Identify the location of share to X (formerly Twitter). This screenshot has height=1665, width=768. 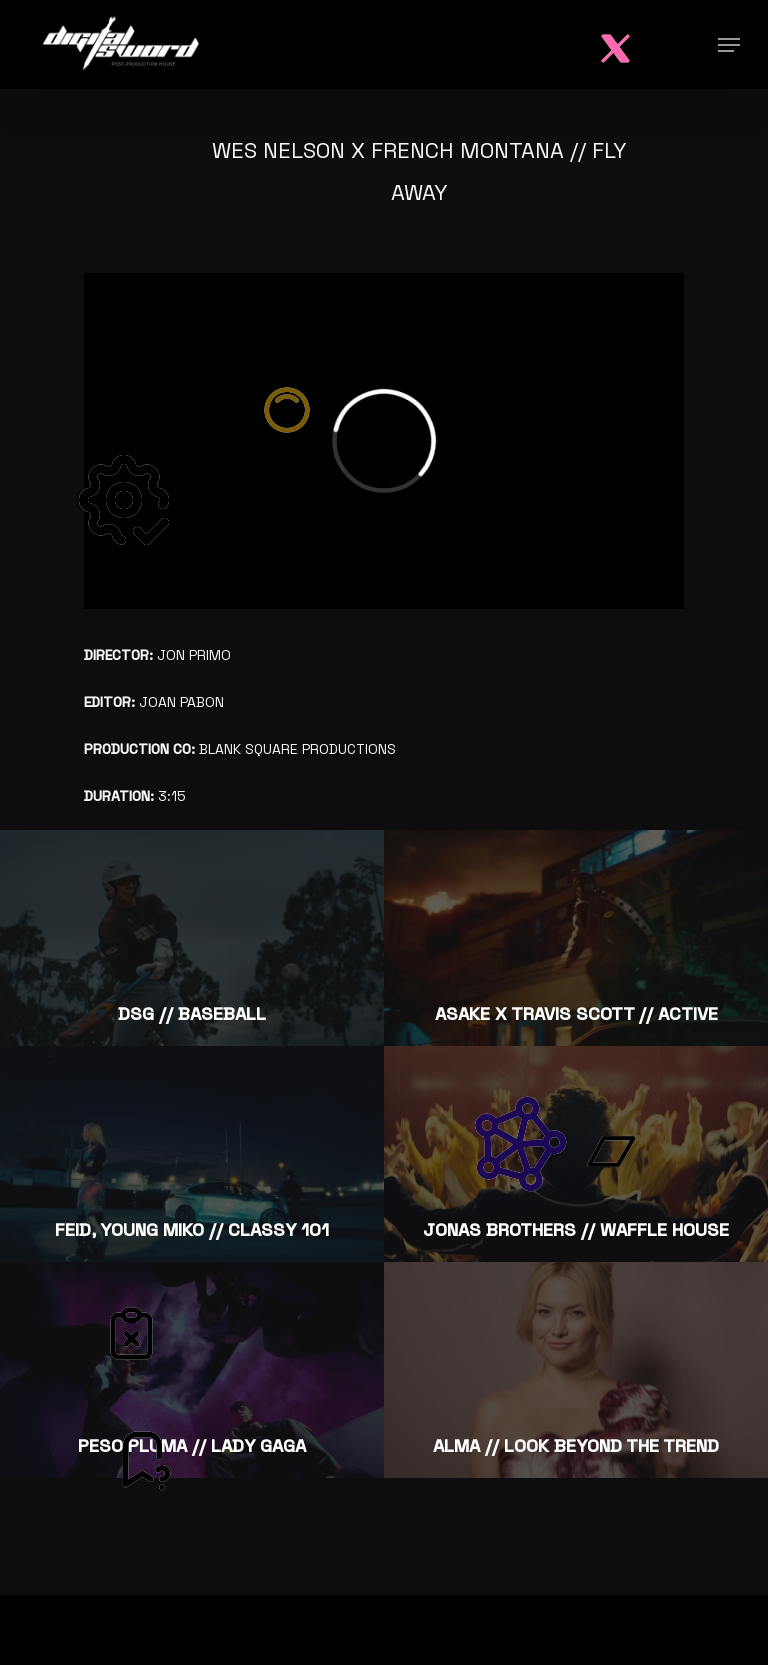
(615, 48).